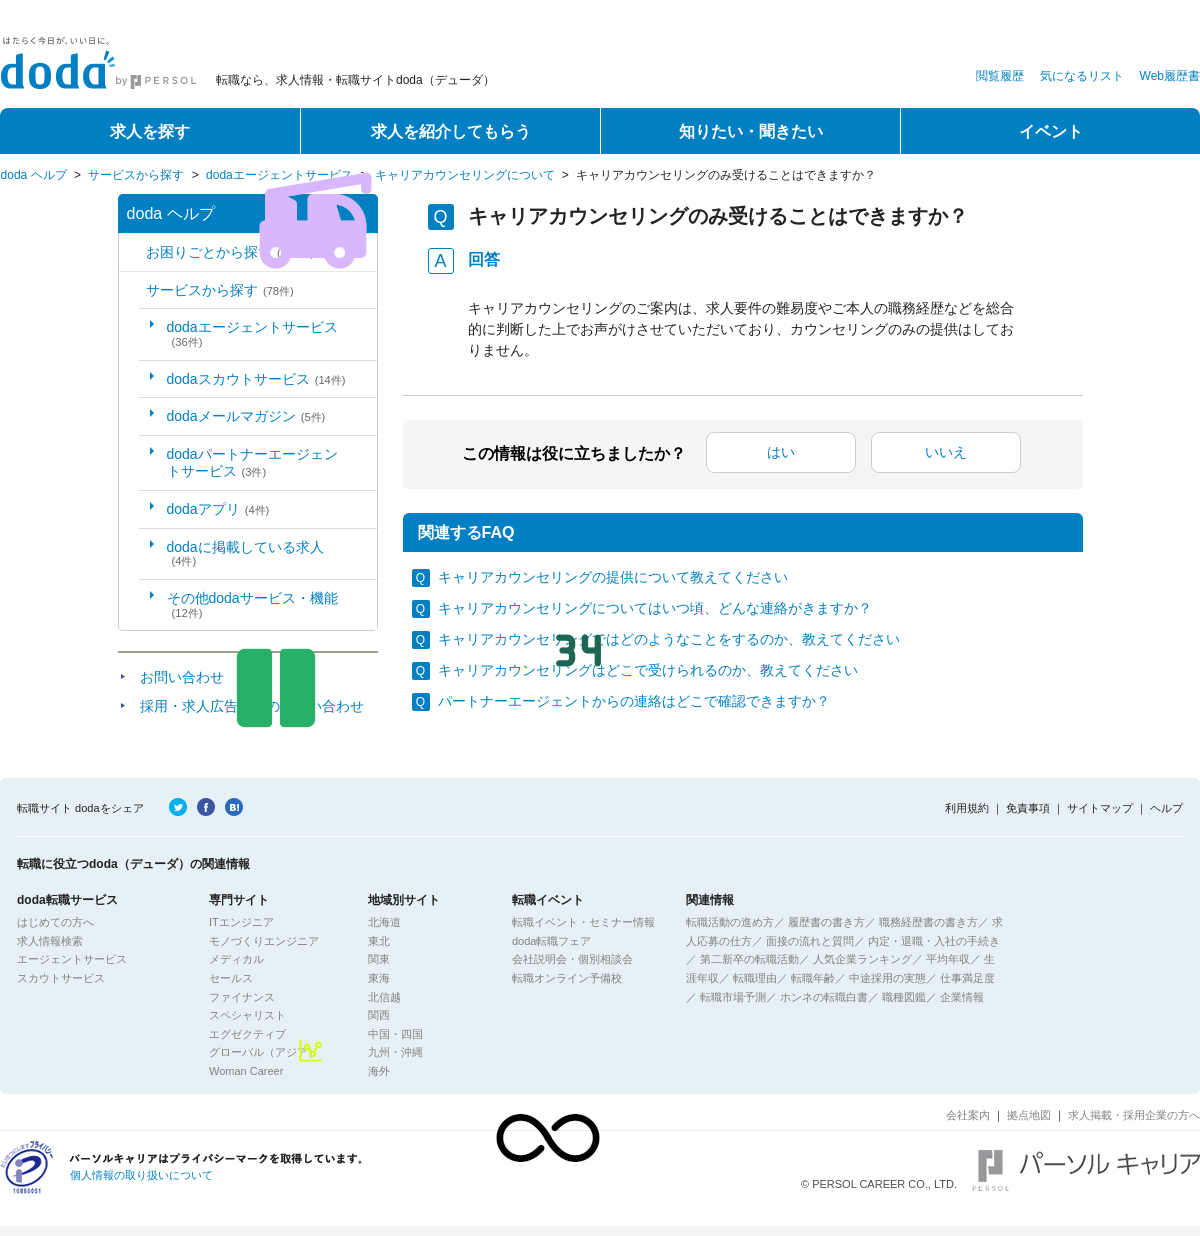 The width and height of the screenshot is (1200, 1236). What do you see at coordinates (578, 650) in the screenshot?
I see `indicates item number 34 in a list or sequence` at bounding box center [578, 650].